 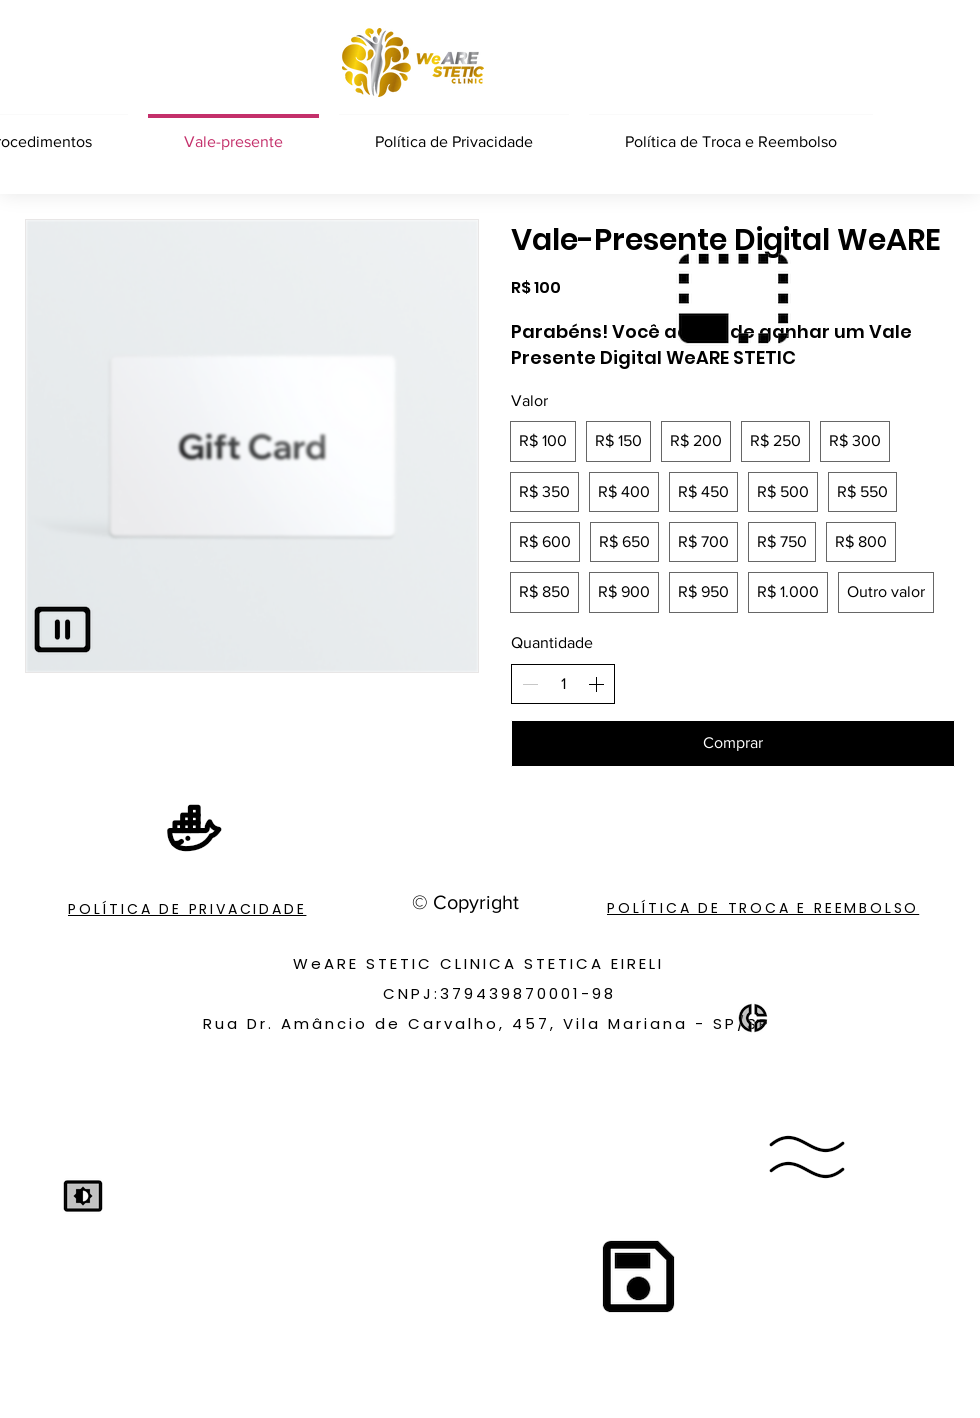 What do you see at coordinates (62, 629) in the screenshot?
I see `pause a presentation or slideshow` at bounding box center [62, 629].